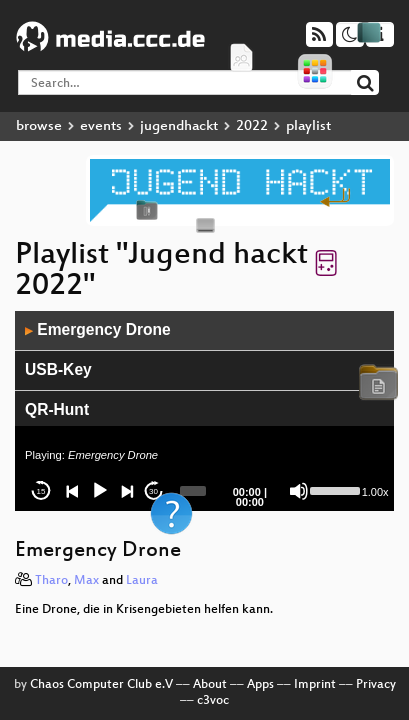  What do you see at coordinates (369, 32) in the screenshot?
I see `access the desktop folder` at bounding box center [369, 32].